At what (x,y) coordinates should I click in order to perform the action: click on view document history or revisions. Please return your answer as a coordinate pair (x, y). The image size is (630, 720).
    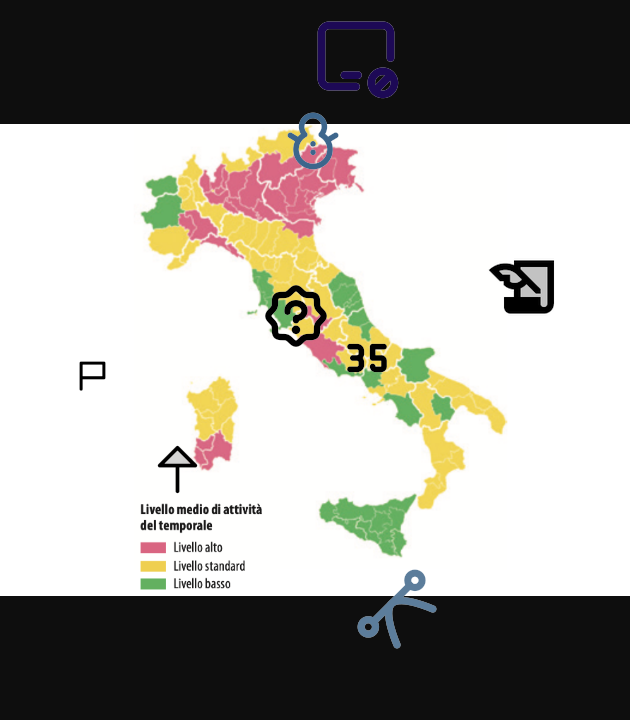
    Looking at the image, I should click on (524, 287).